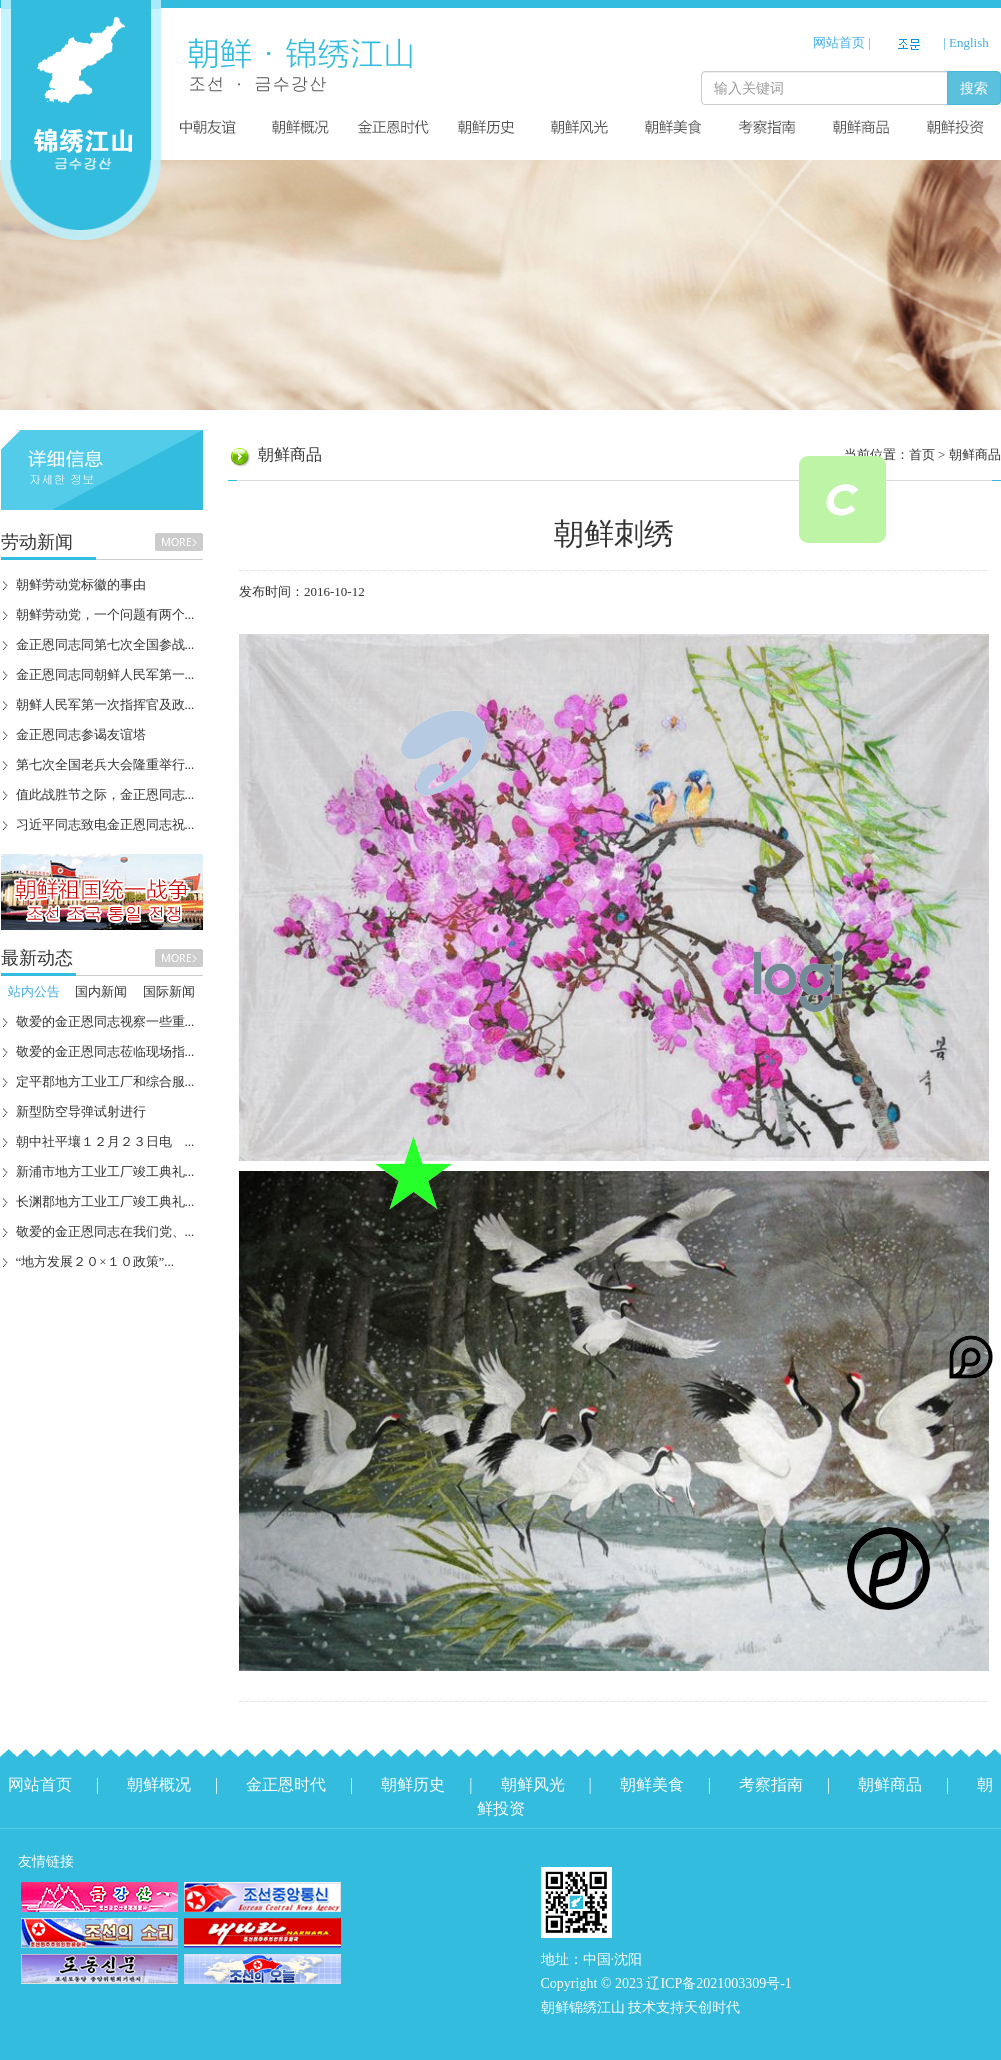 The height and width of the screenshot is (2060, 1001). What do you see at coordinates (444, 753) in the screenshot?
I see `airtel app or service` at bounding box center [444, 753].